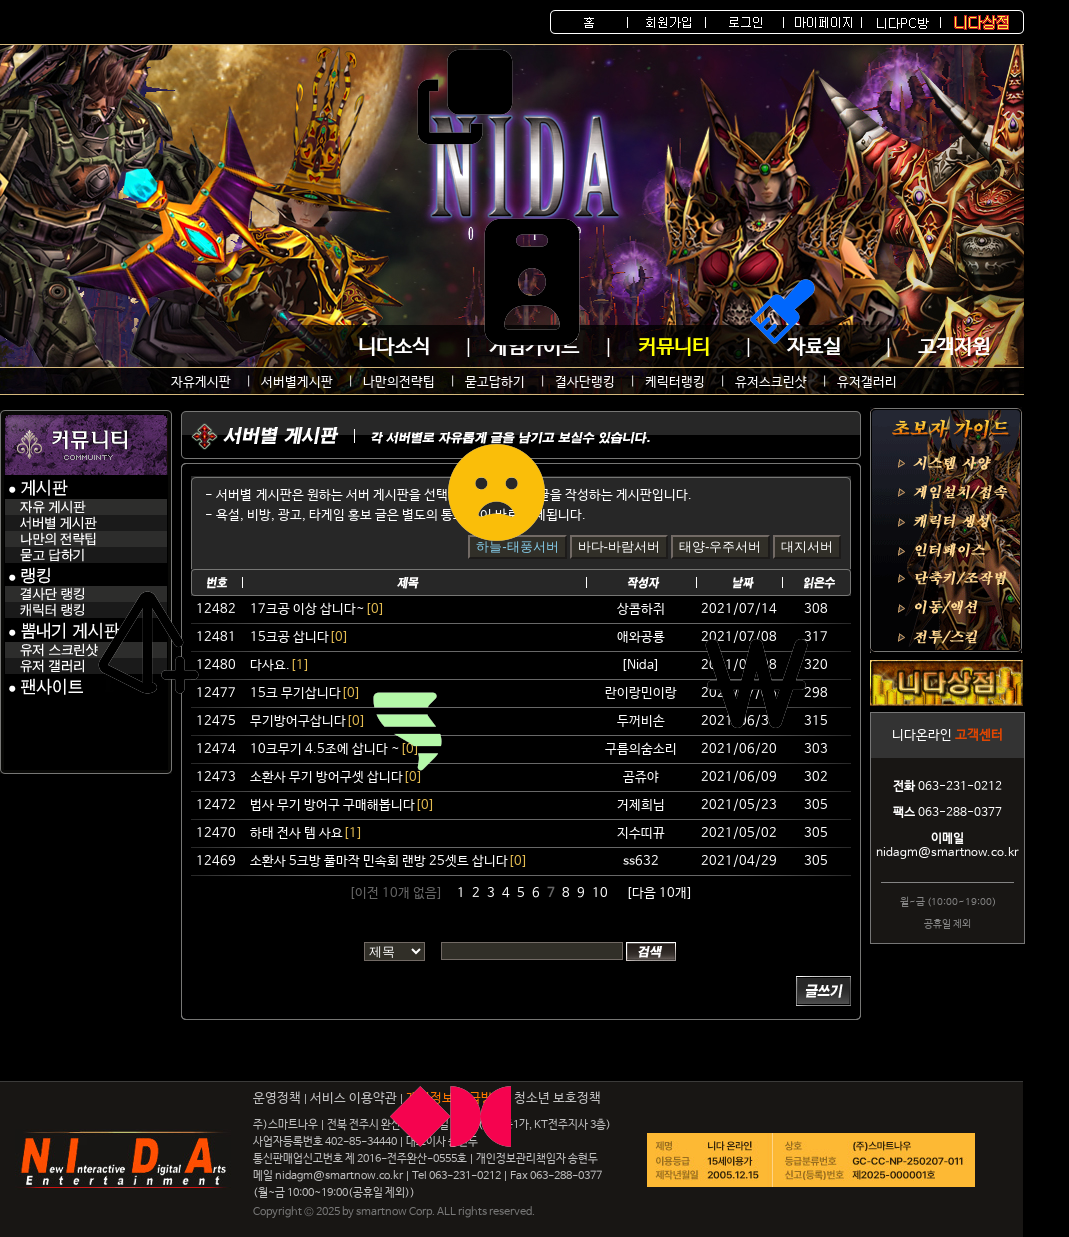 The height and width of the screenshot is (1237, 1069). What do you see at coordinates (532, 282) in the screenshot?
I see `view user identification or profile badge` at bounding box center [532, 282].